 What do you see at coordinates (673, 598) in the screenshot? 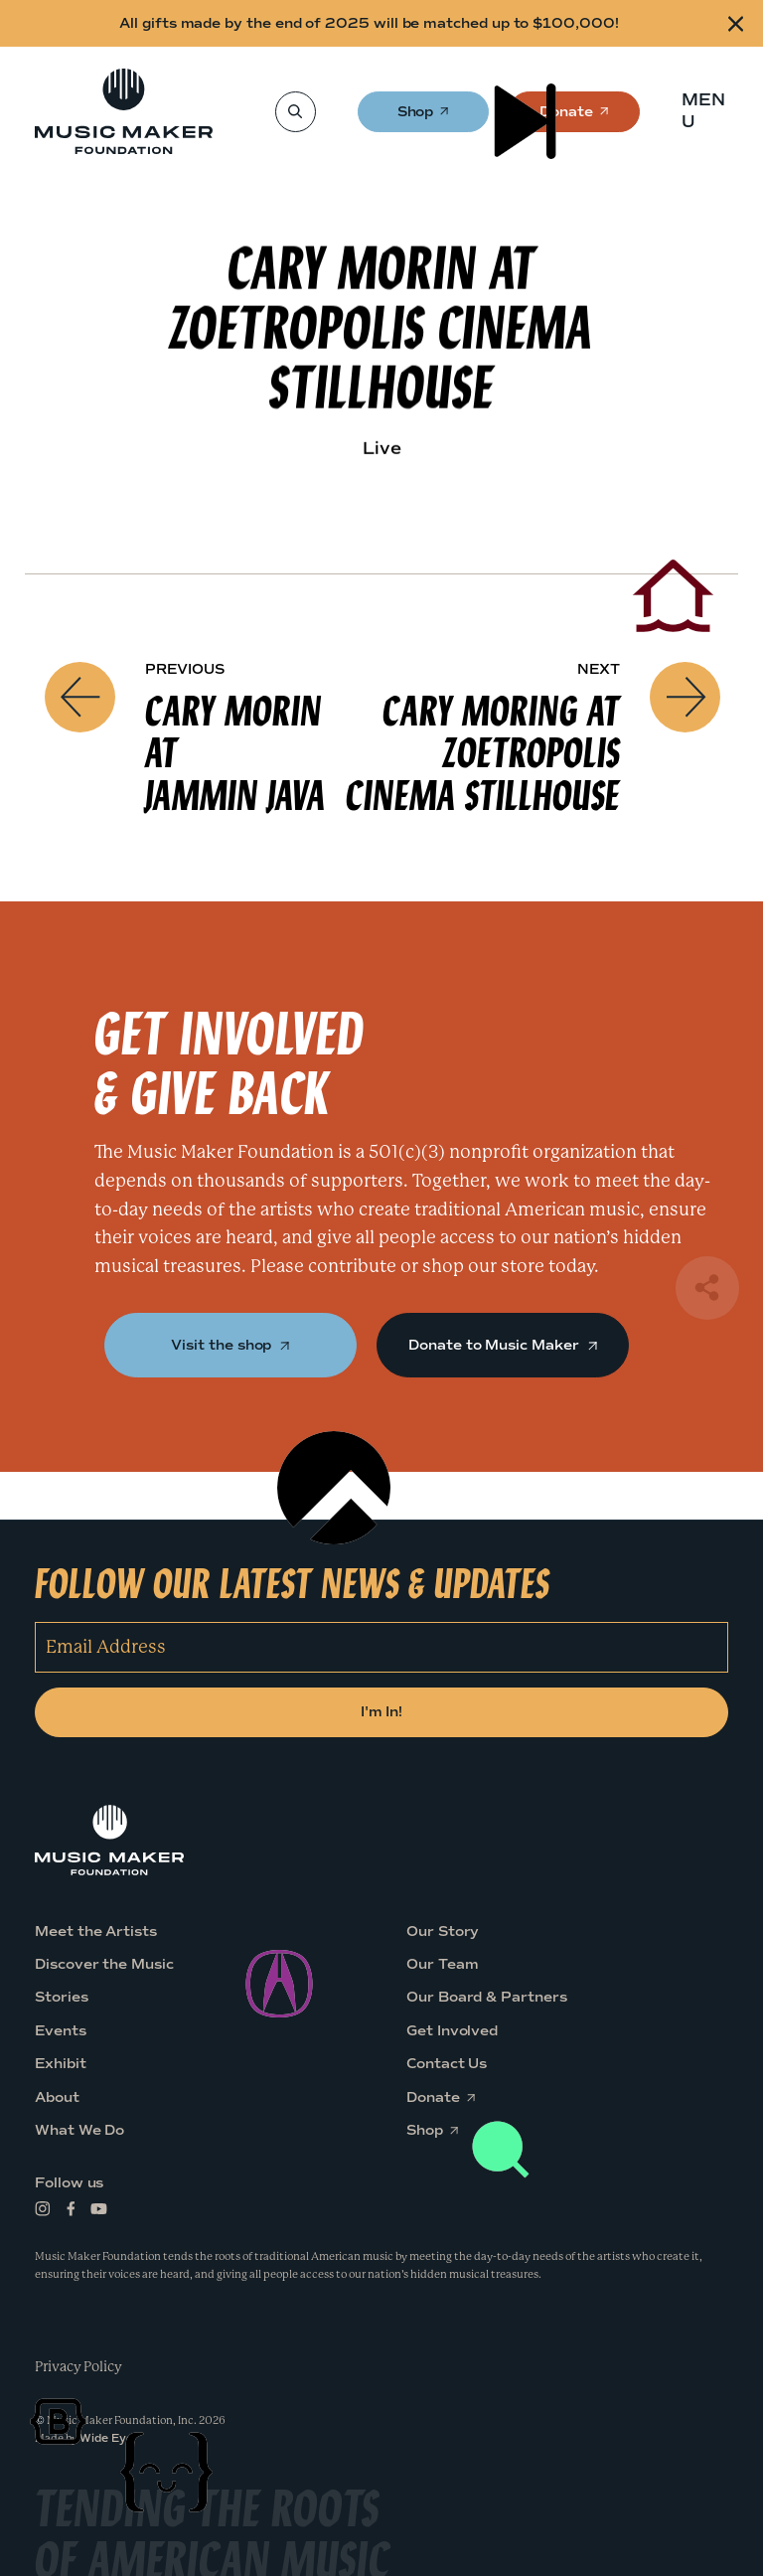
I see `indicates flood warning or alert` at bounding box center [673, 598].